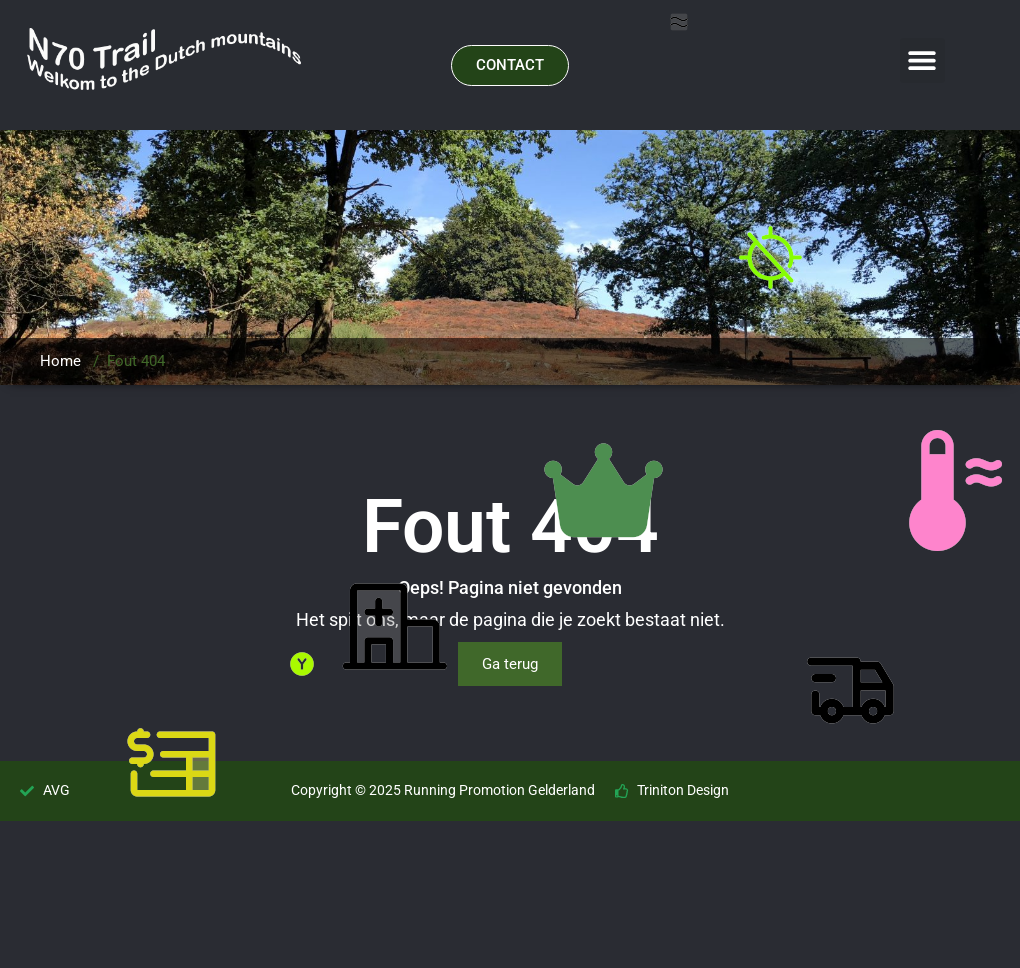 The height and width of the screenshot is (968, 1020). Describe the element at coordinates (389, 626) in the screenshot. I see `find nearby hospitals or medical facilities` at that location.